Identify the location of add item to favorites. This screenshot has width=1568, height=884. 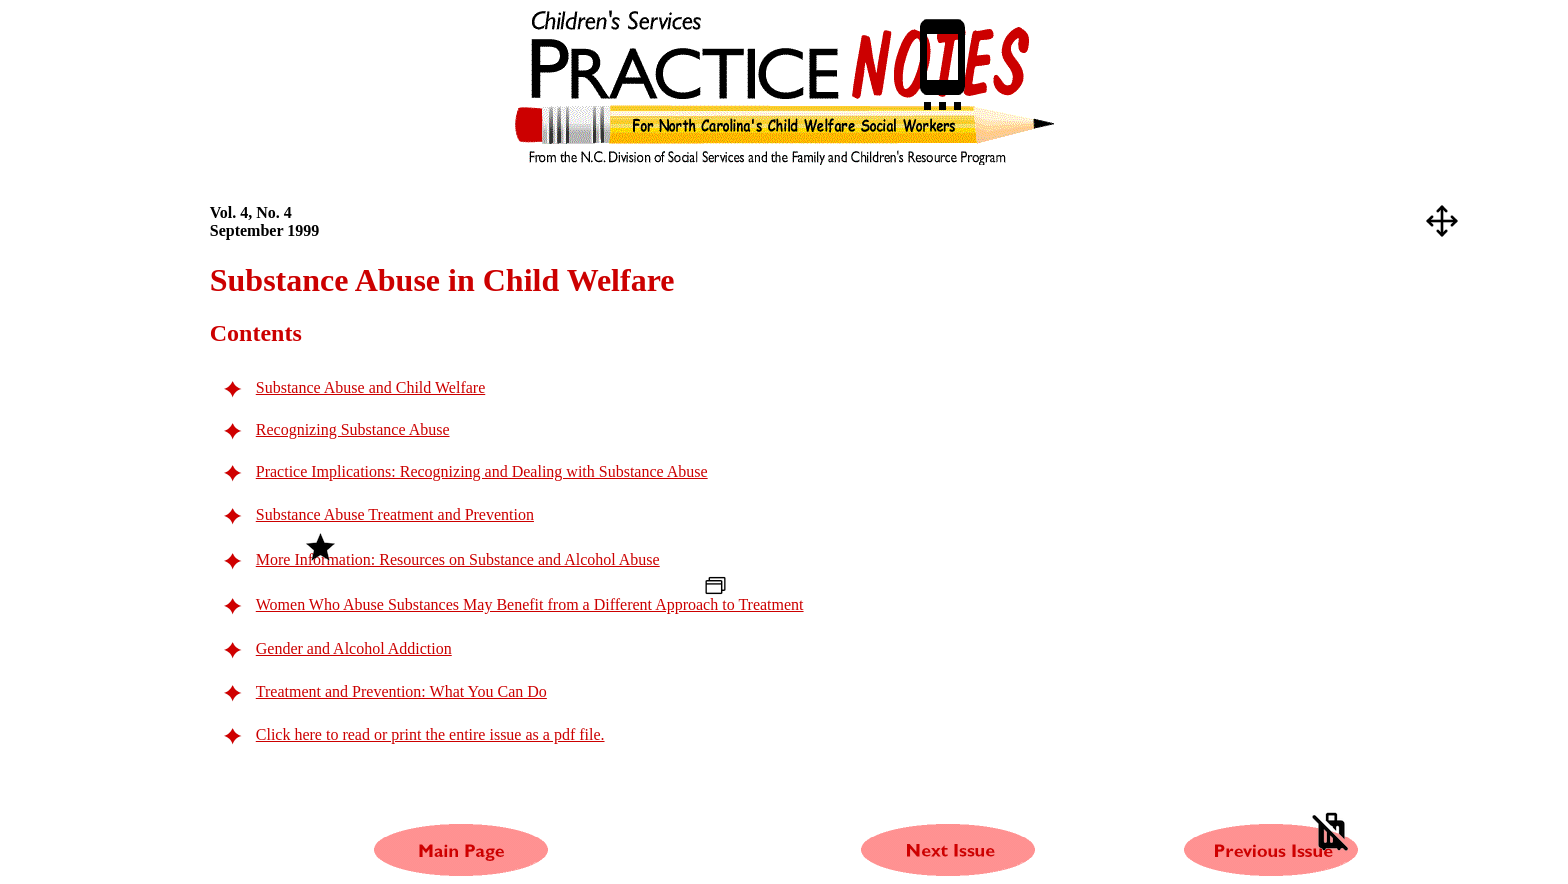
(320, 547).